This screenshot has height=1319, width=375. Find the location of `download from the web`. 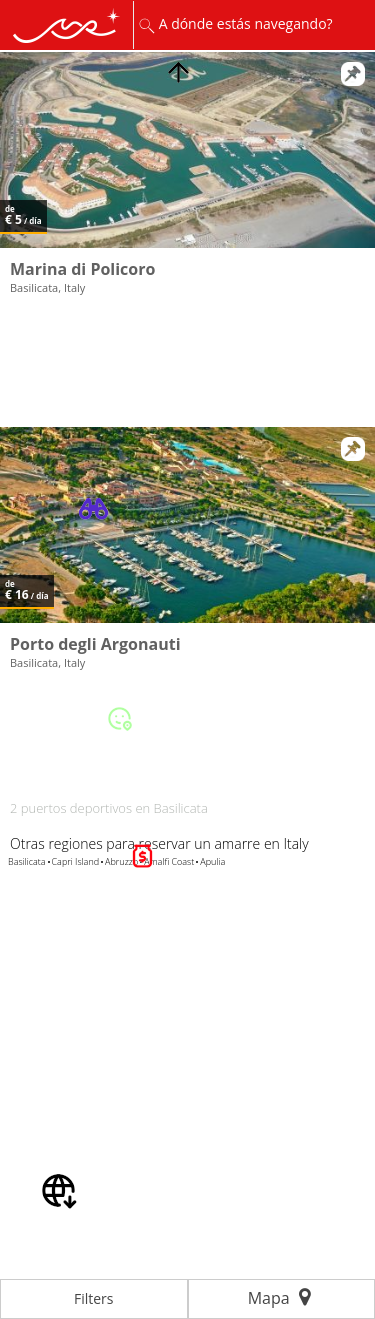

download from the web is located at coordinates (58, 1190).